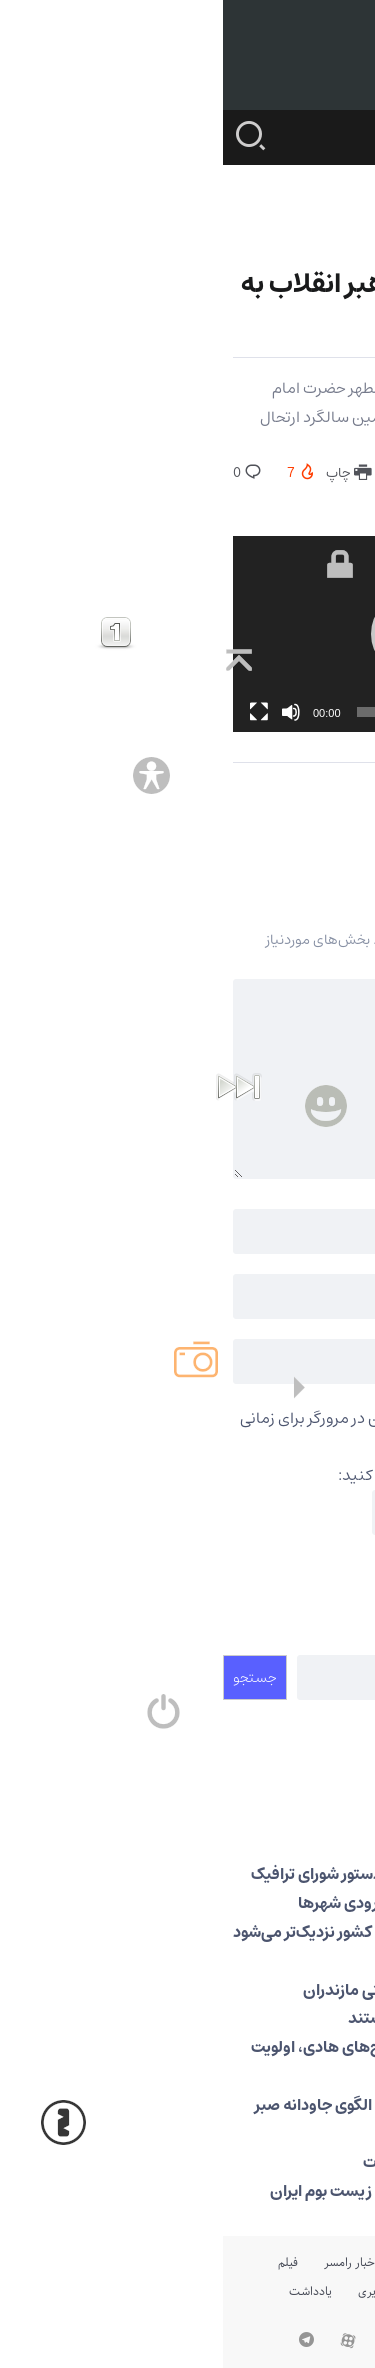 This screenshot has width=375, height=2368. I want to click on reset zoom to 100% or original size, so click(116, 631).